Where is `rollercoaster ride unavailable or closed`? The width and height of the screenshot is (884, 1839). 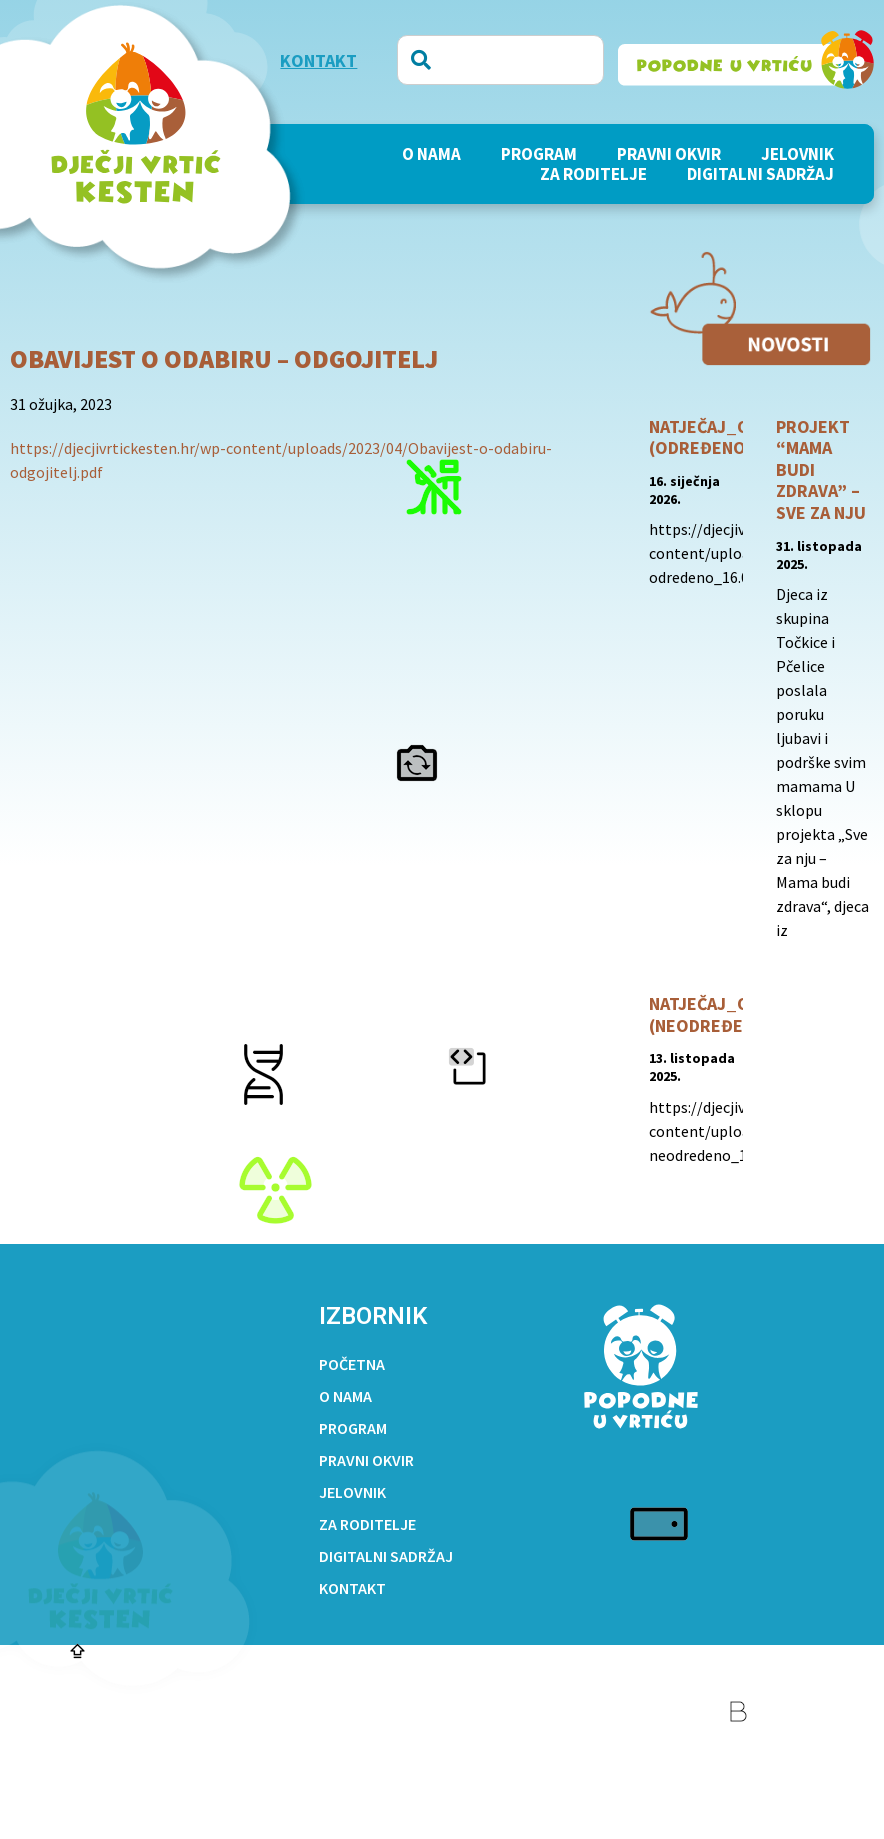
rollercoaster ride unavailable or closed is located at coordinates (434, 487).